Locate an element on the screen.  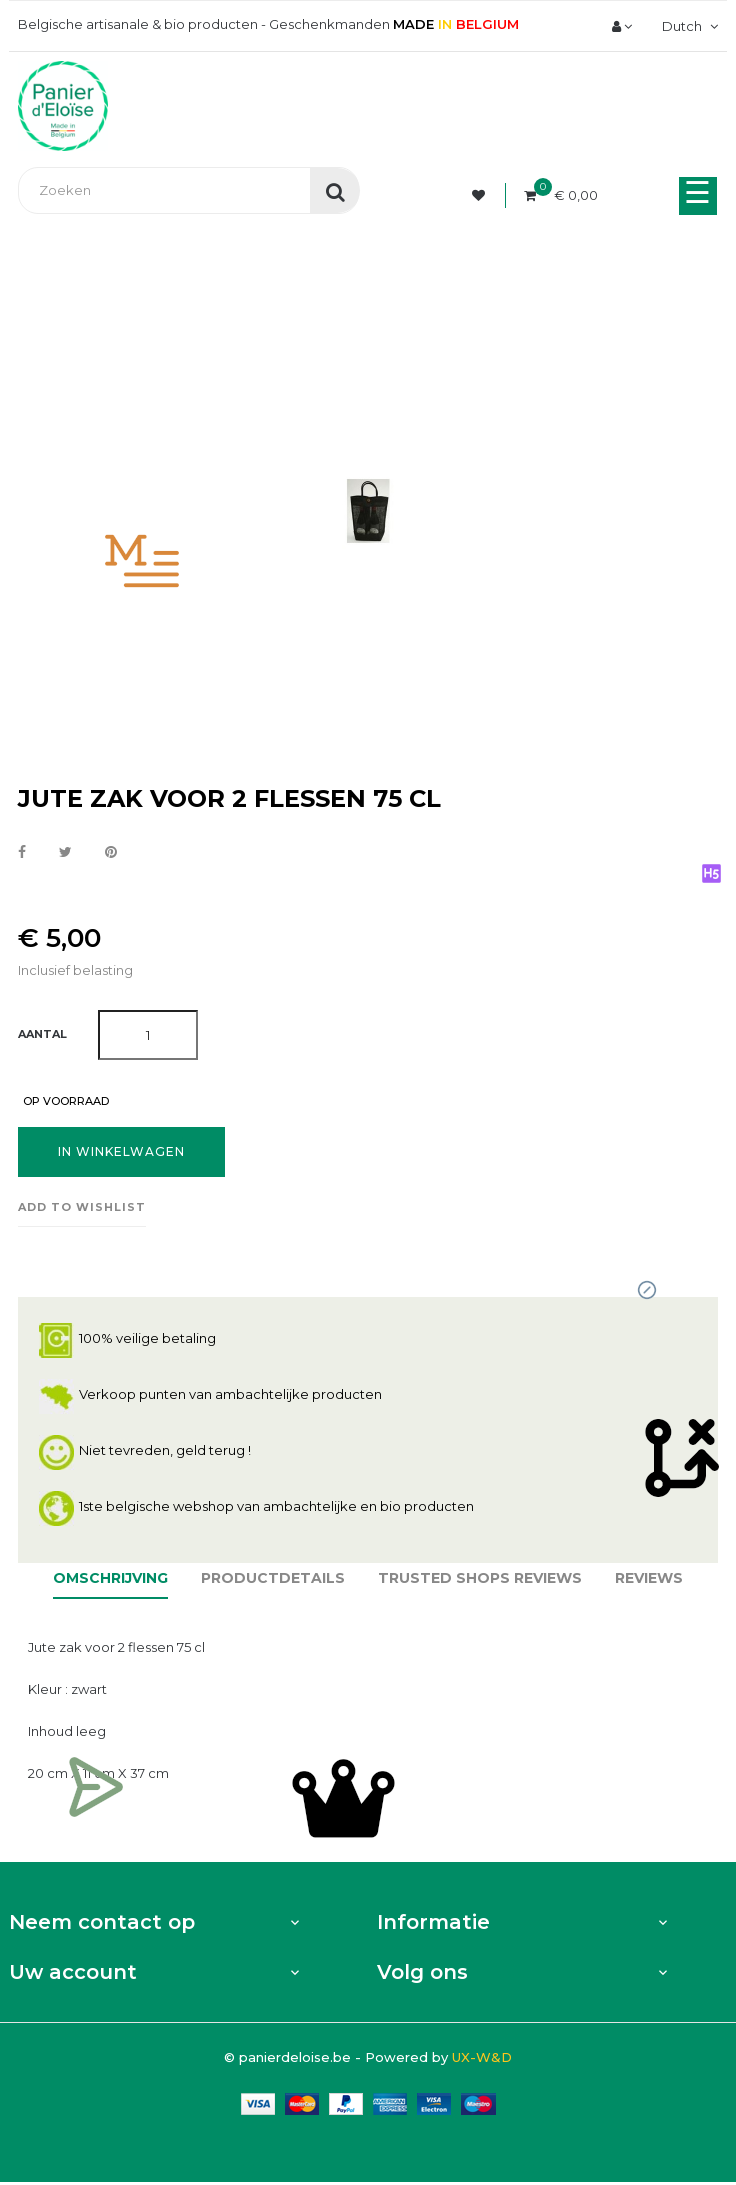
read article on medium is located at coordinates (142, 561).